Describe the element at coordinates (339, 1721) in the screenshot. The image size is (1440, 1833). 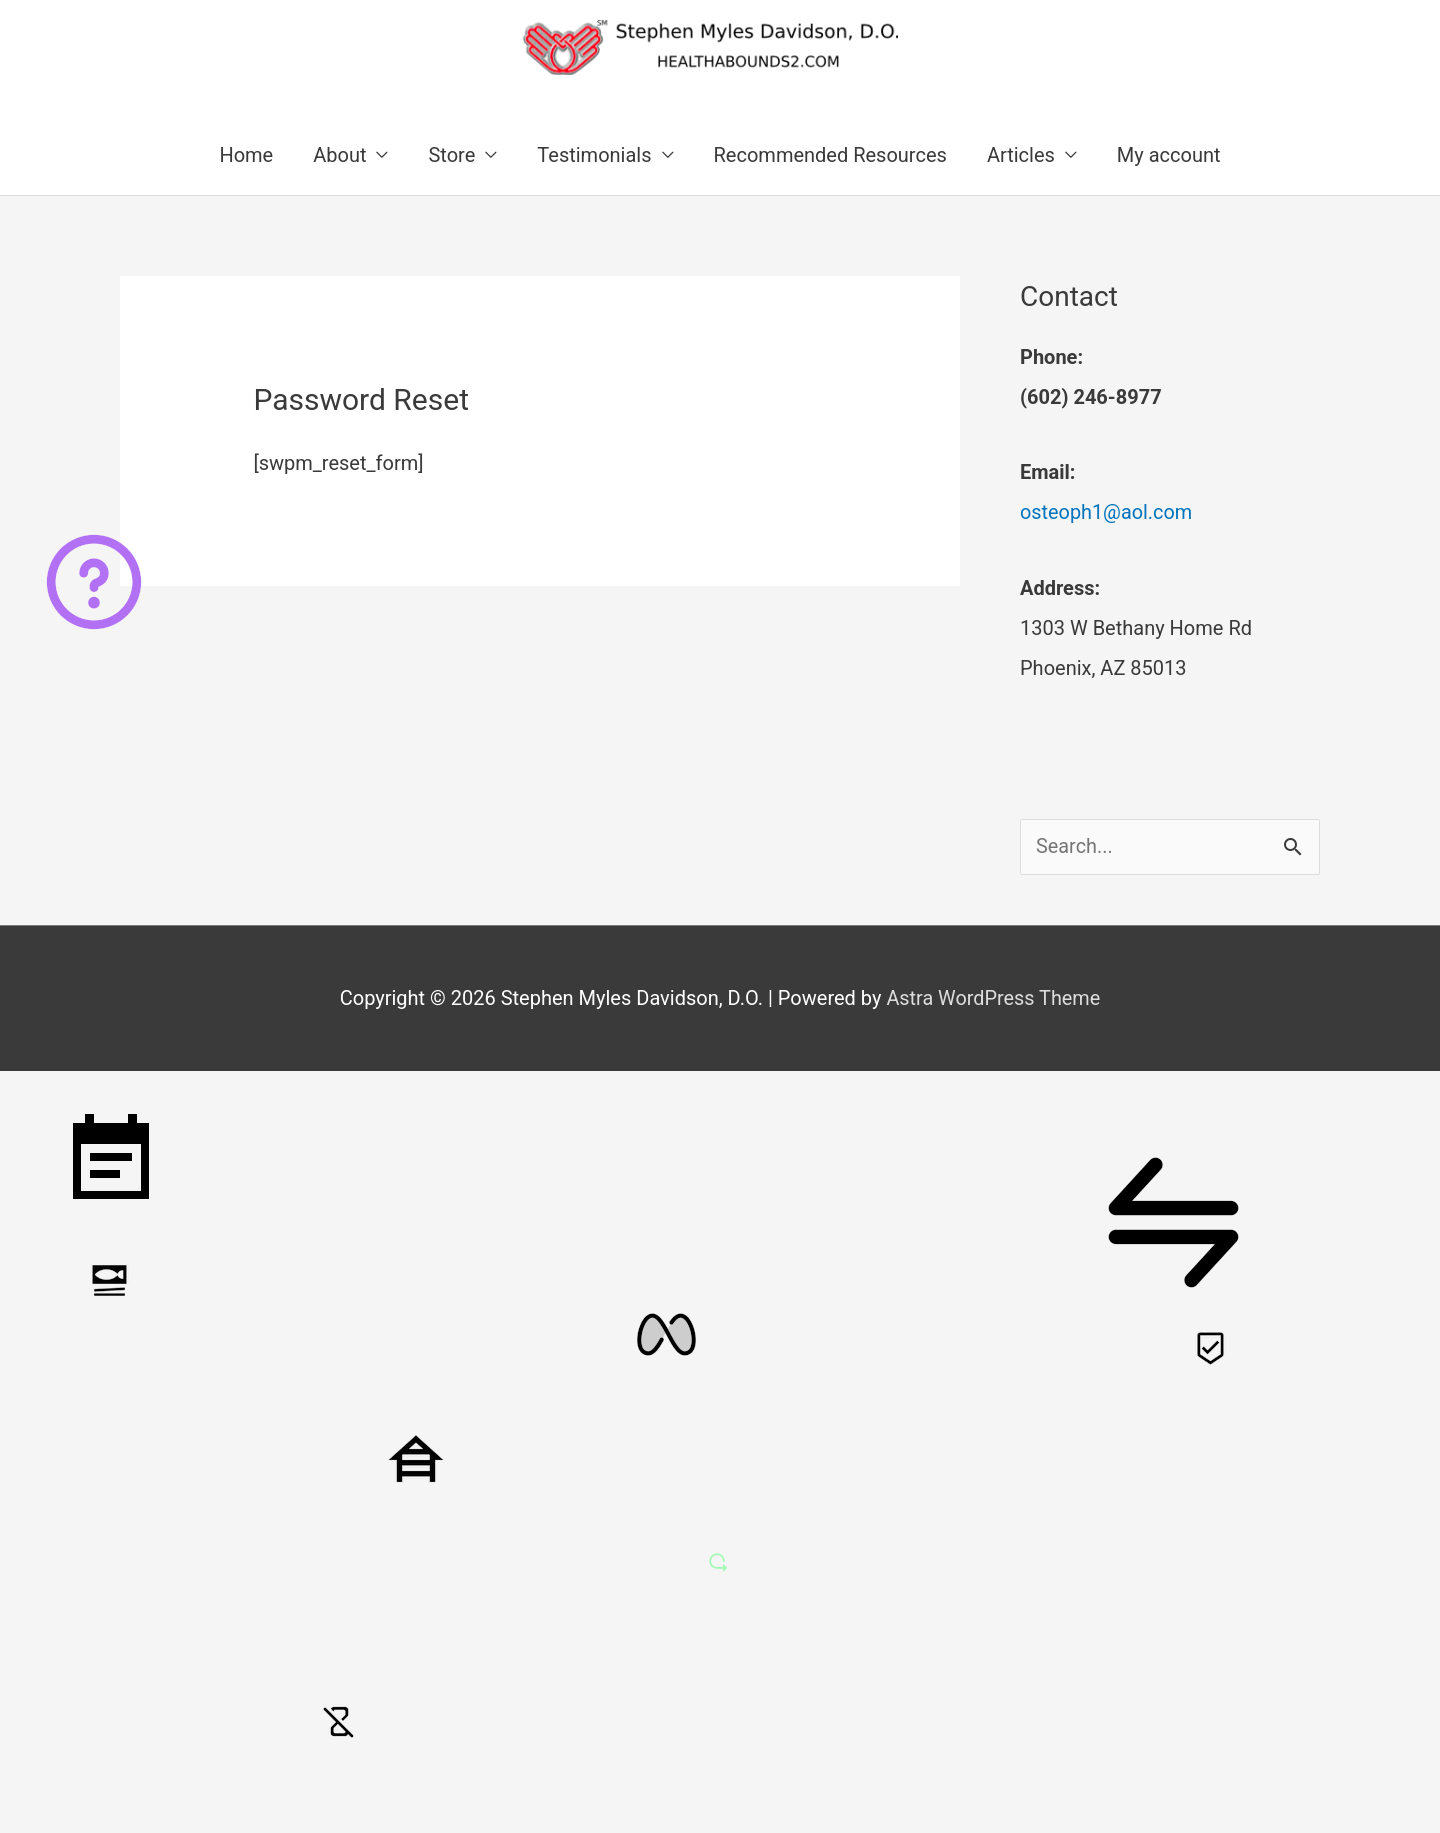
I see `timer or countdown feature disabled` at that location.